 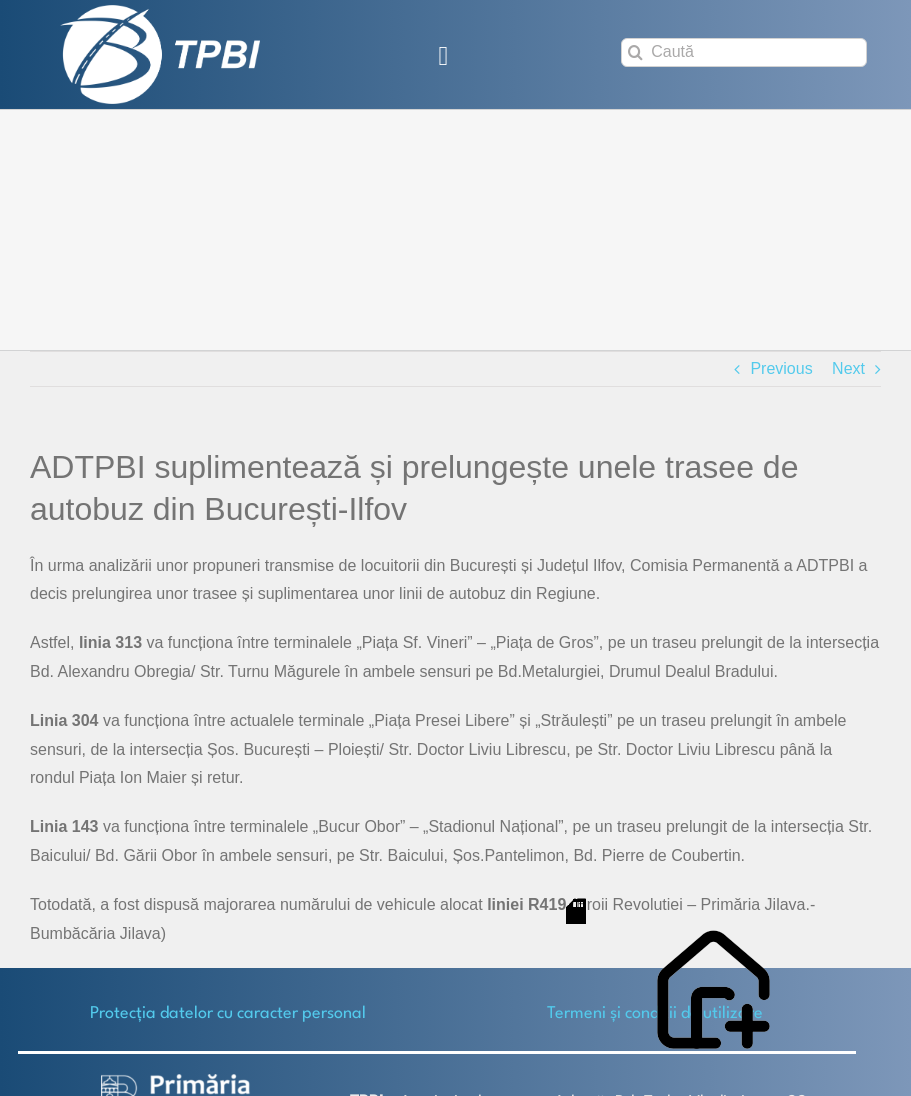 I want to click on add a new home or property, so click(x=713, y=992).